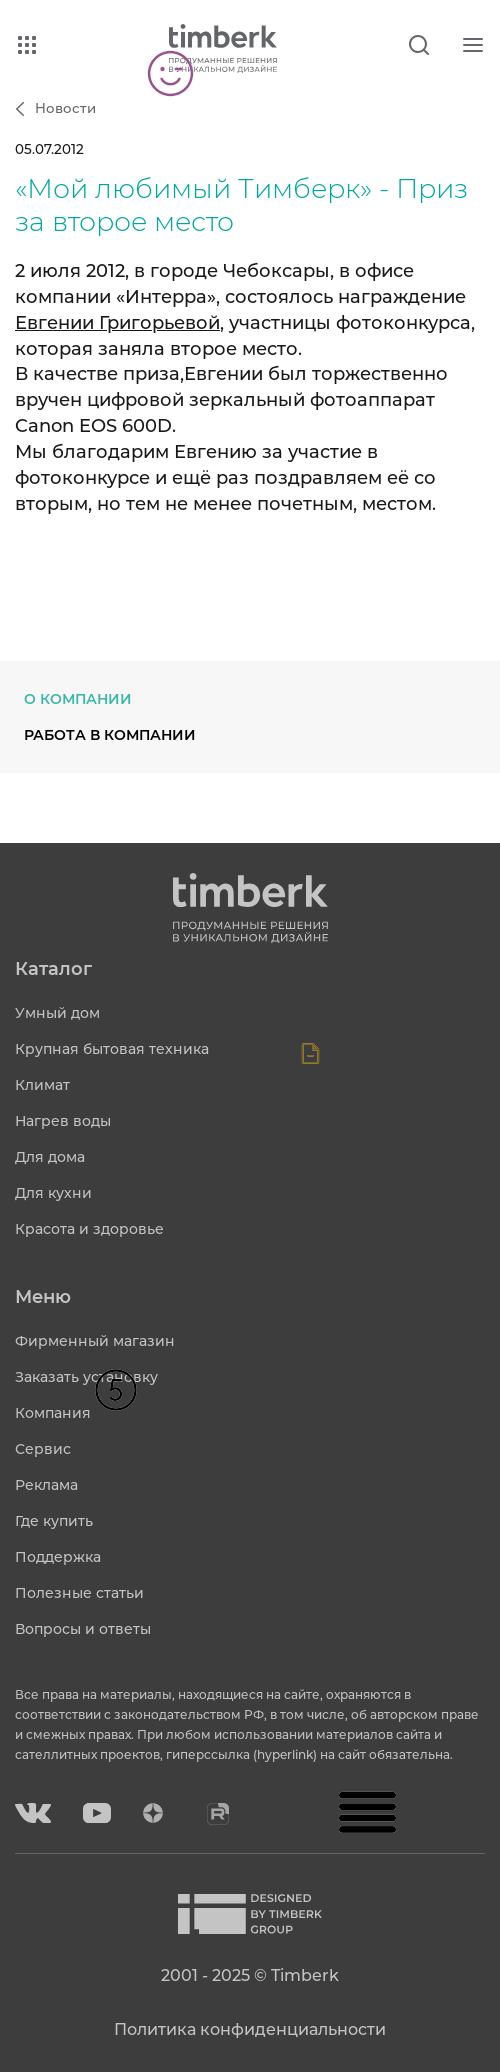  What do you see at coordinates (310, 1053) in the screenshot?
I see `remove a file from your selection` at bounding box center [310, 1053].